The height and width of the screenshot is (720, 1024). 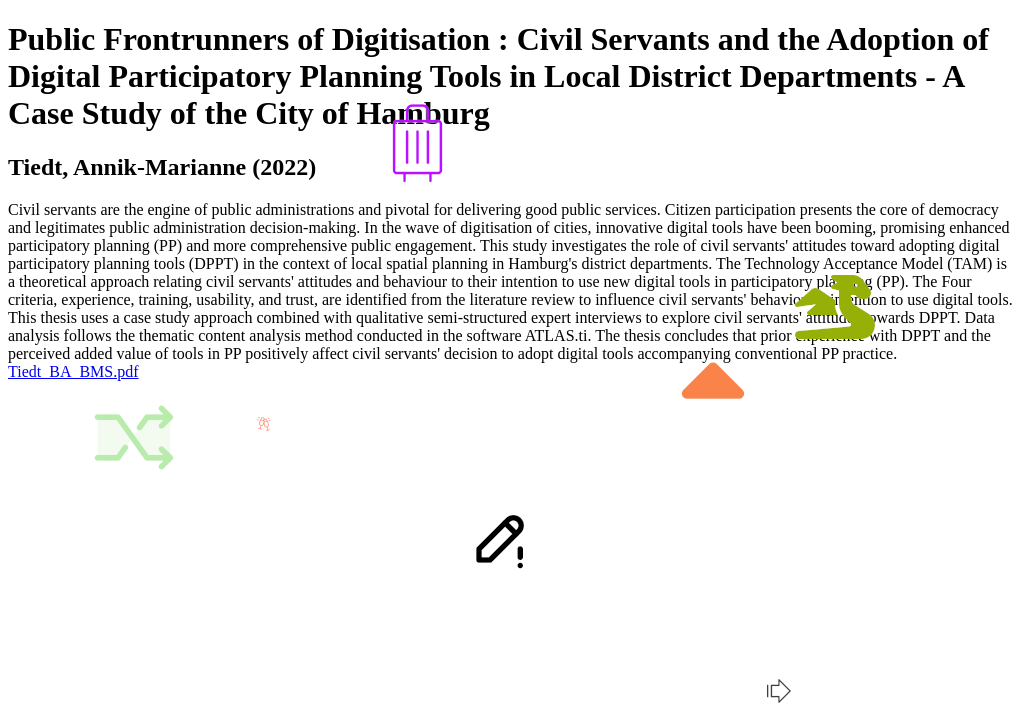 What do you see at coordinates (501, 538) in the screenshot?
I see `edit action requires attention` at bounding box center [501, 538].